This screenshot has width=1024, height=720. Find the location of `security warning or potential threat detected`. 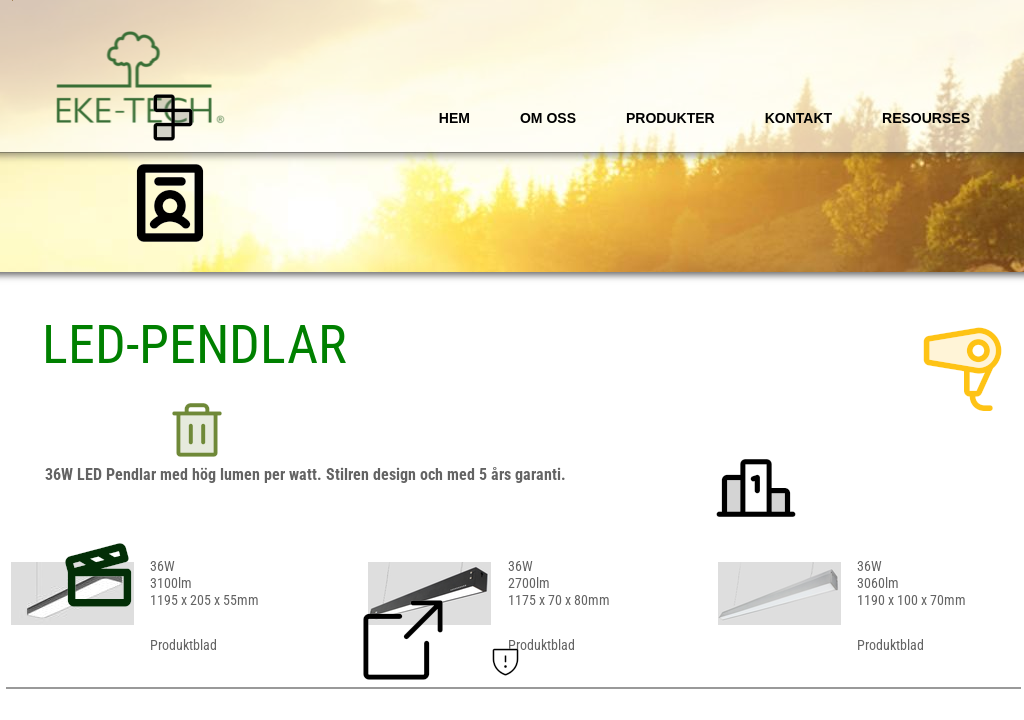

security warning or potential threat detected is located at coordinates (505, 660).